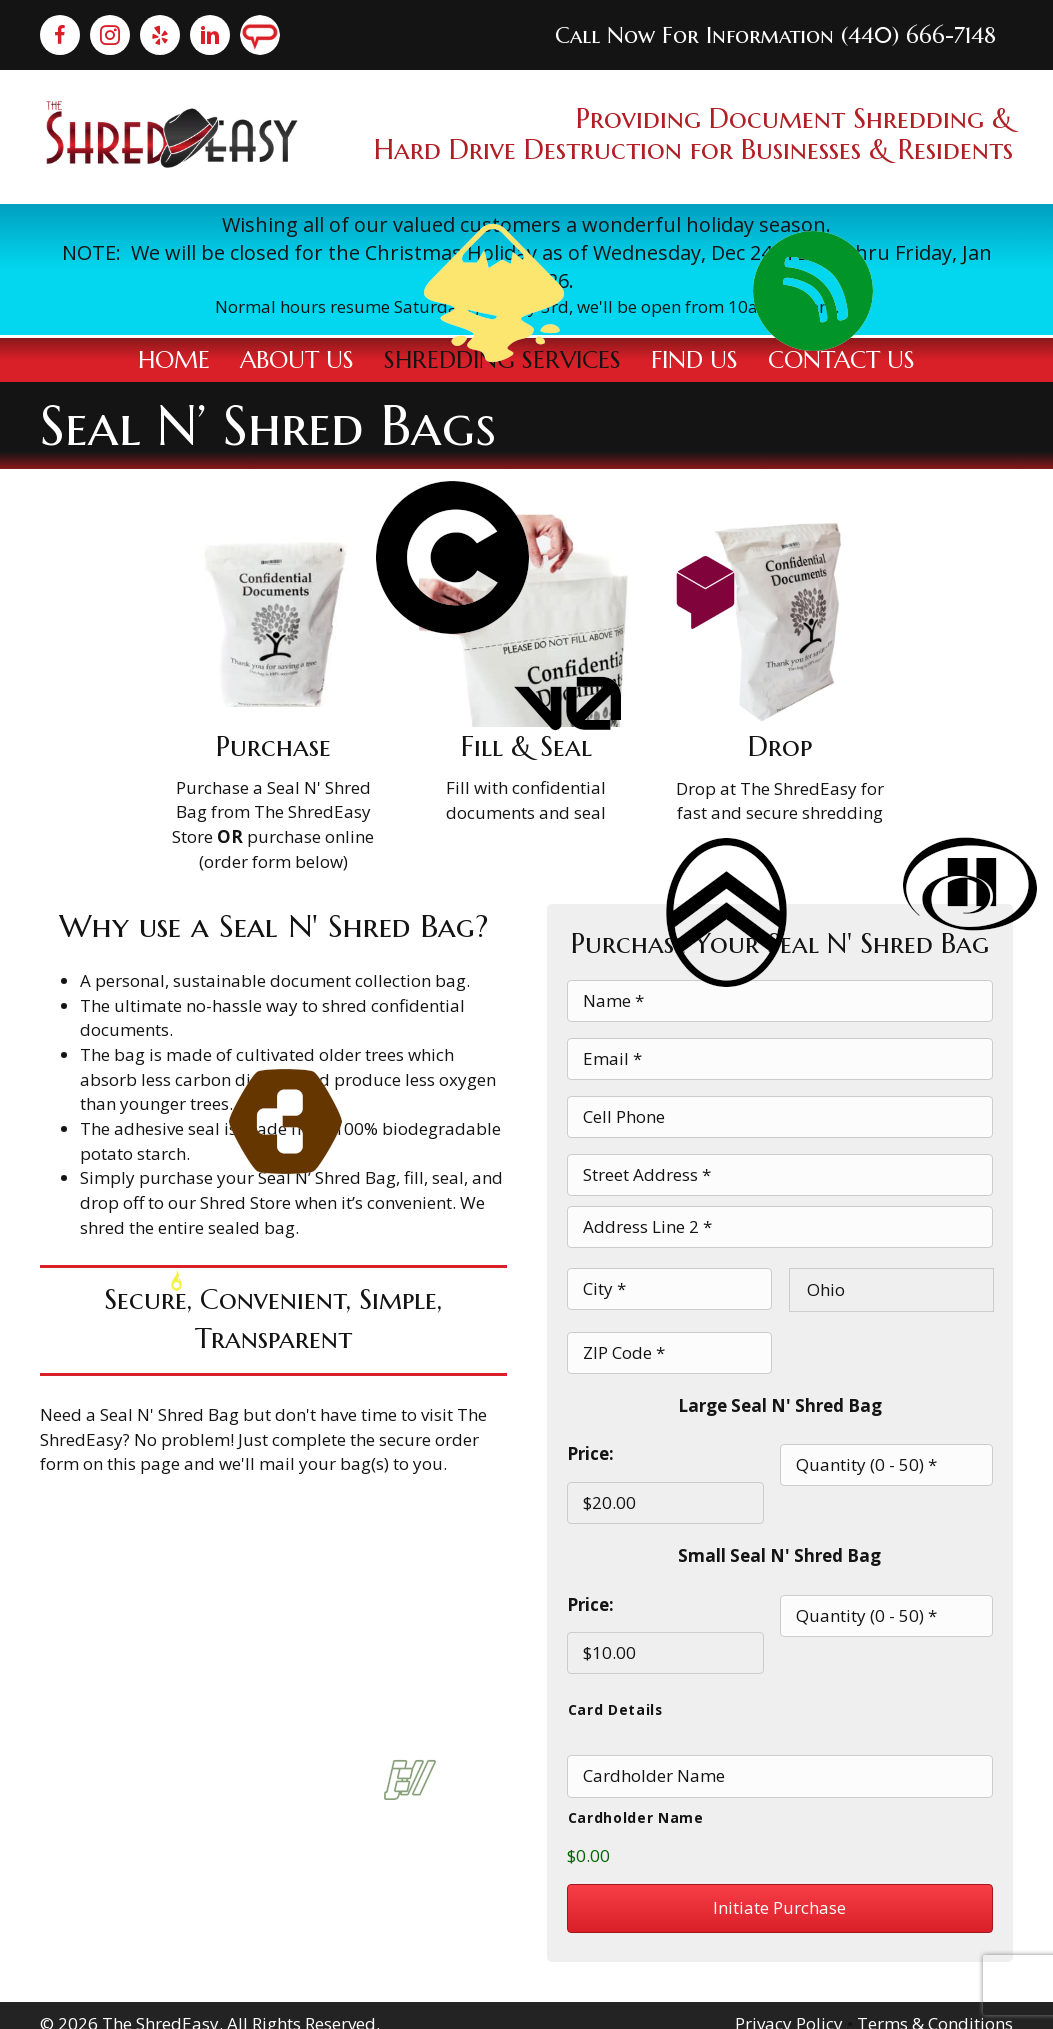  What do you see at coordinates (285, 1121) in the screenshot?
I see `cloudron platform logo` at bounding box center [285, 1121].